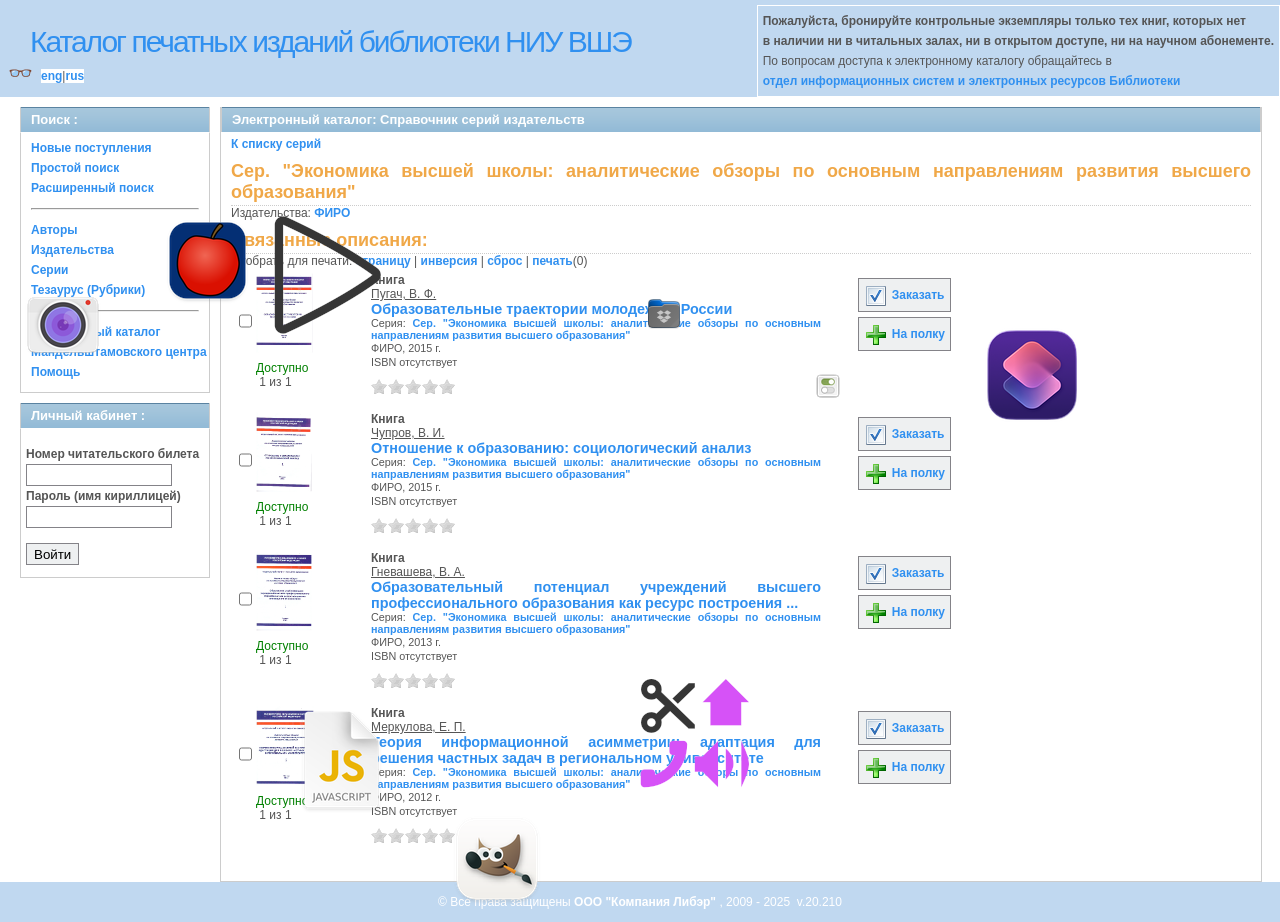 The width and height of the screenshot is (1280, 922). Describe the element at coordinates (1032, 375) in the screenshot. I see `open the shortcuts app` at that location.